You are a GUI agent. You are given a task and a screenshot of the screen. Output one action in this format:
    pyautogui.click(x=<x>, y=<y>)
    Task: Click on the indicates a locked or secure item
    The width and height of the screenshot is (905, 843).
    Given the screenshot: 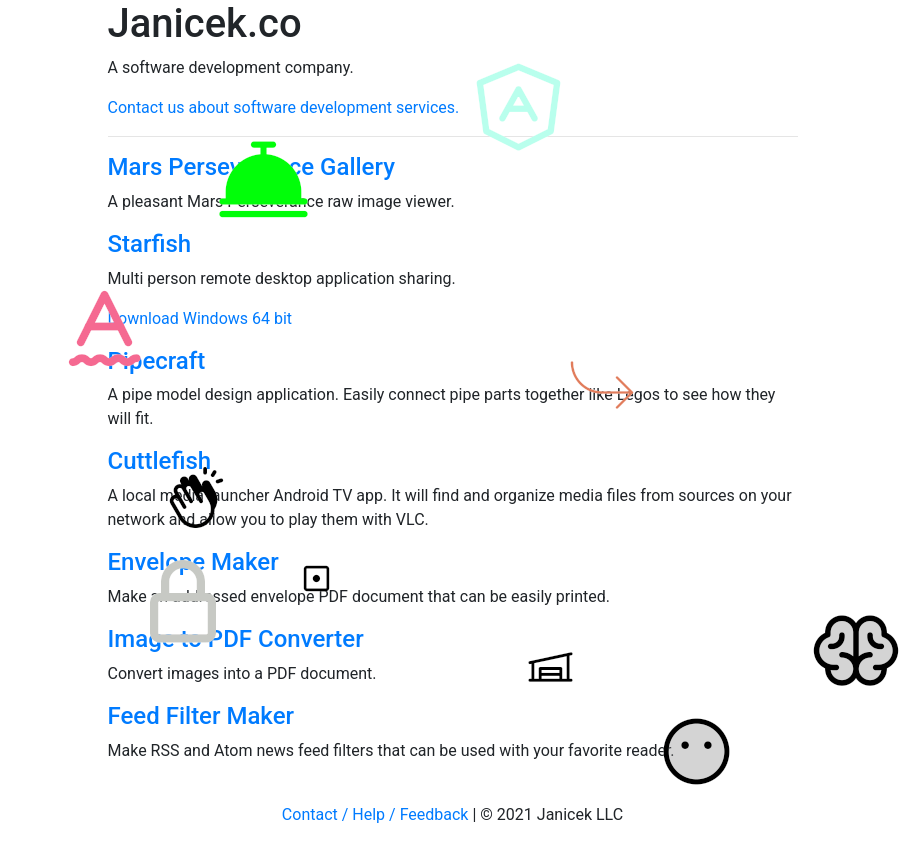 What is the action you would take?
    pyautogui.click(x=183, y=604)
    